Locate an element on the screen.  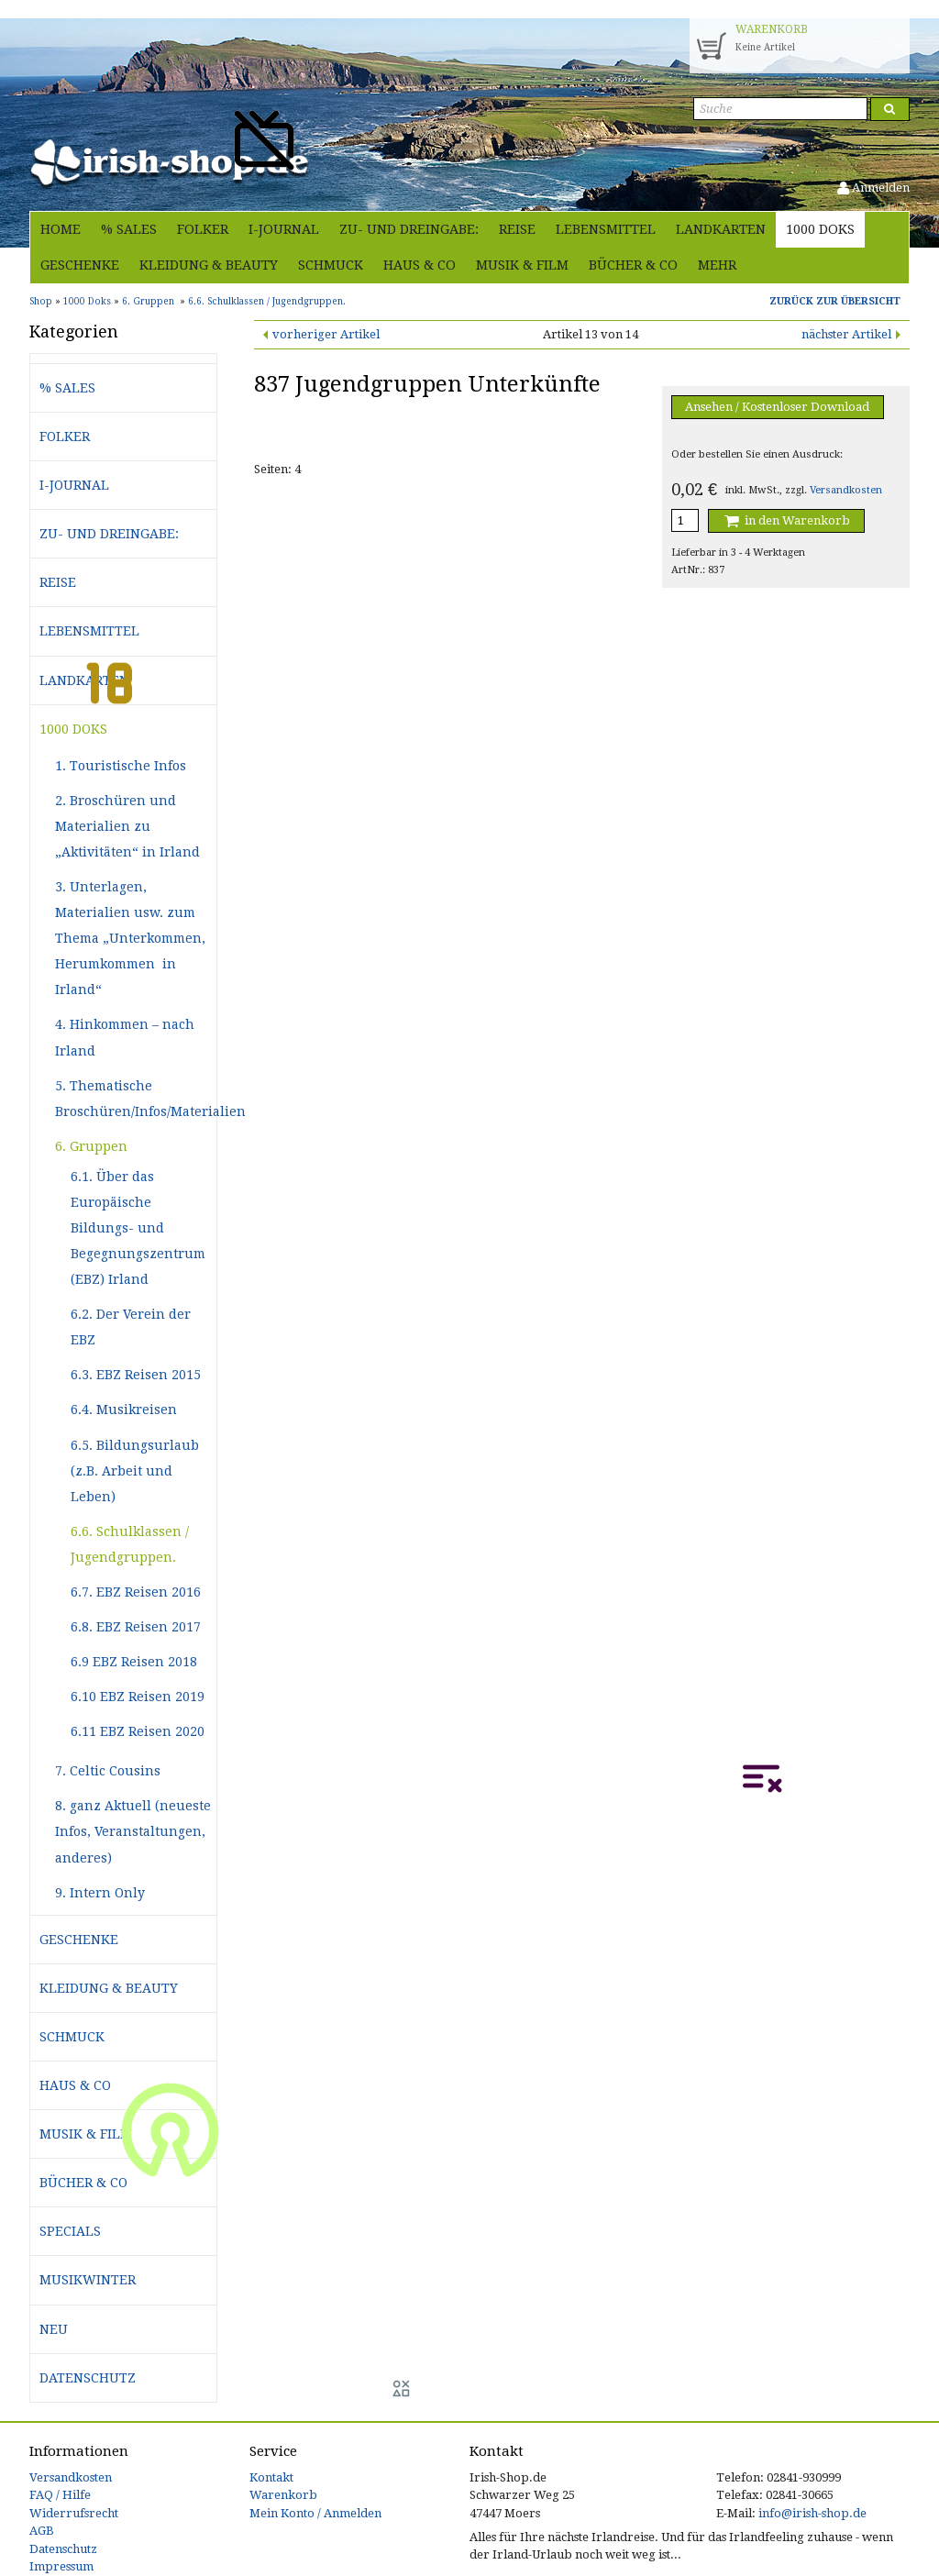
remove a playlist is located at coordinates (761, 1776).